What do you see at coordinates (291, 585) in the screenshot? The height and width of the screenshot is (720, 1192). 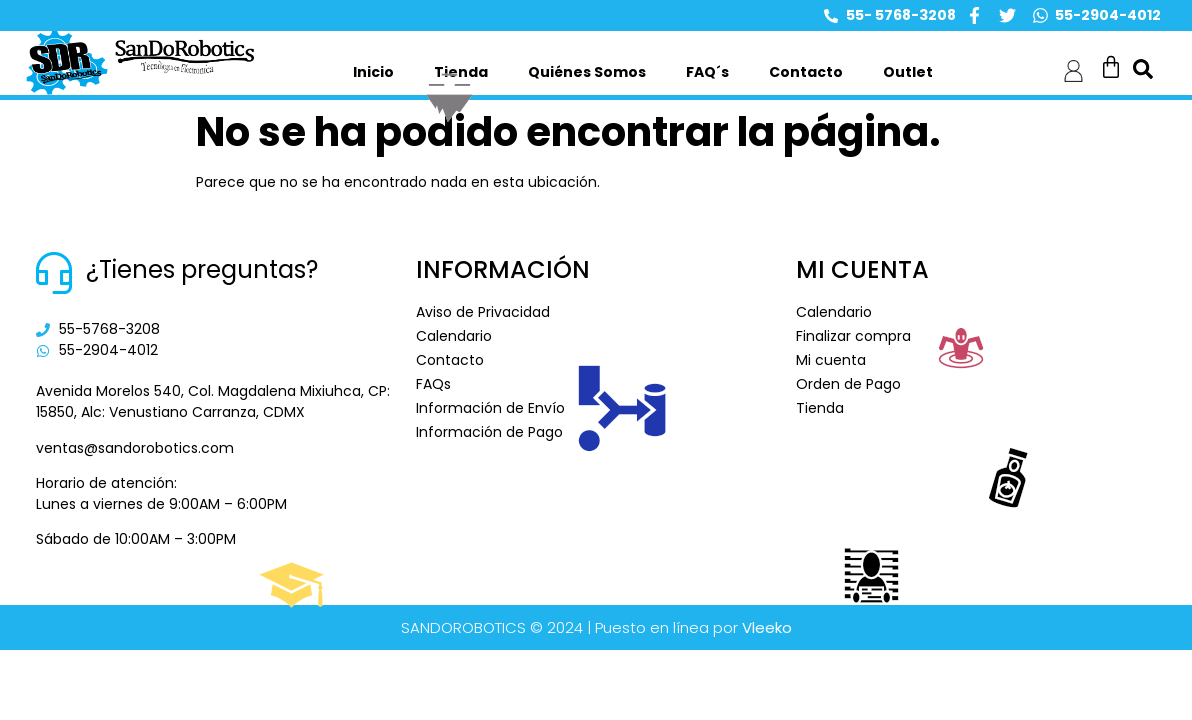 I see `access education or learning features` at bounding box center [291, 585].